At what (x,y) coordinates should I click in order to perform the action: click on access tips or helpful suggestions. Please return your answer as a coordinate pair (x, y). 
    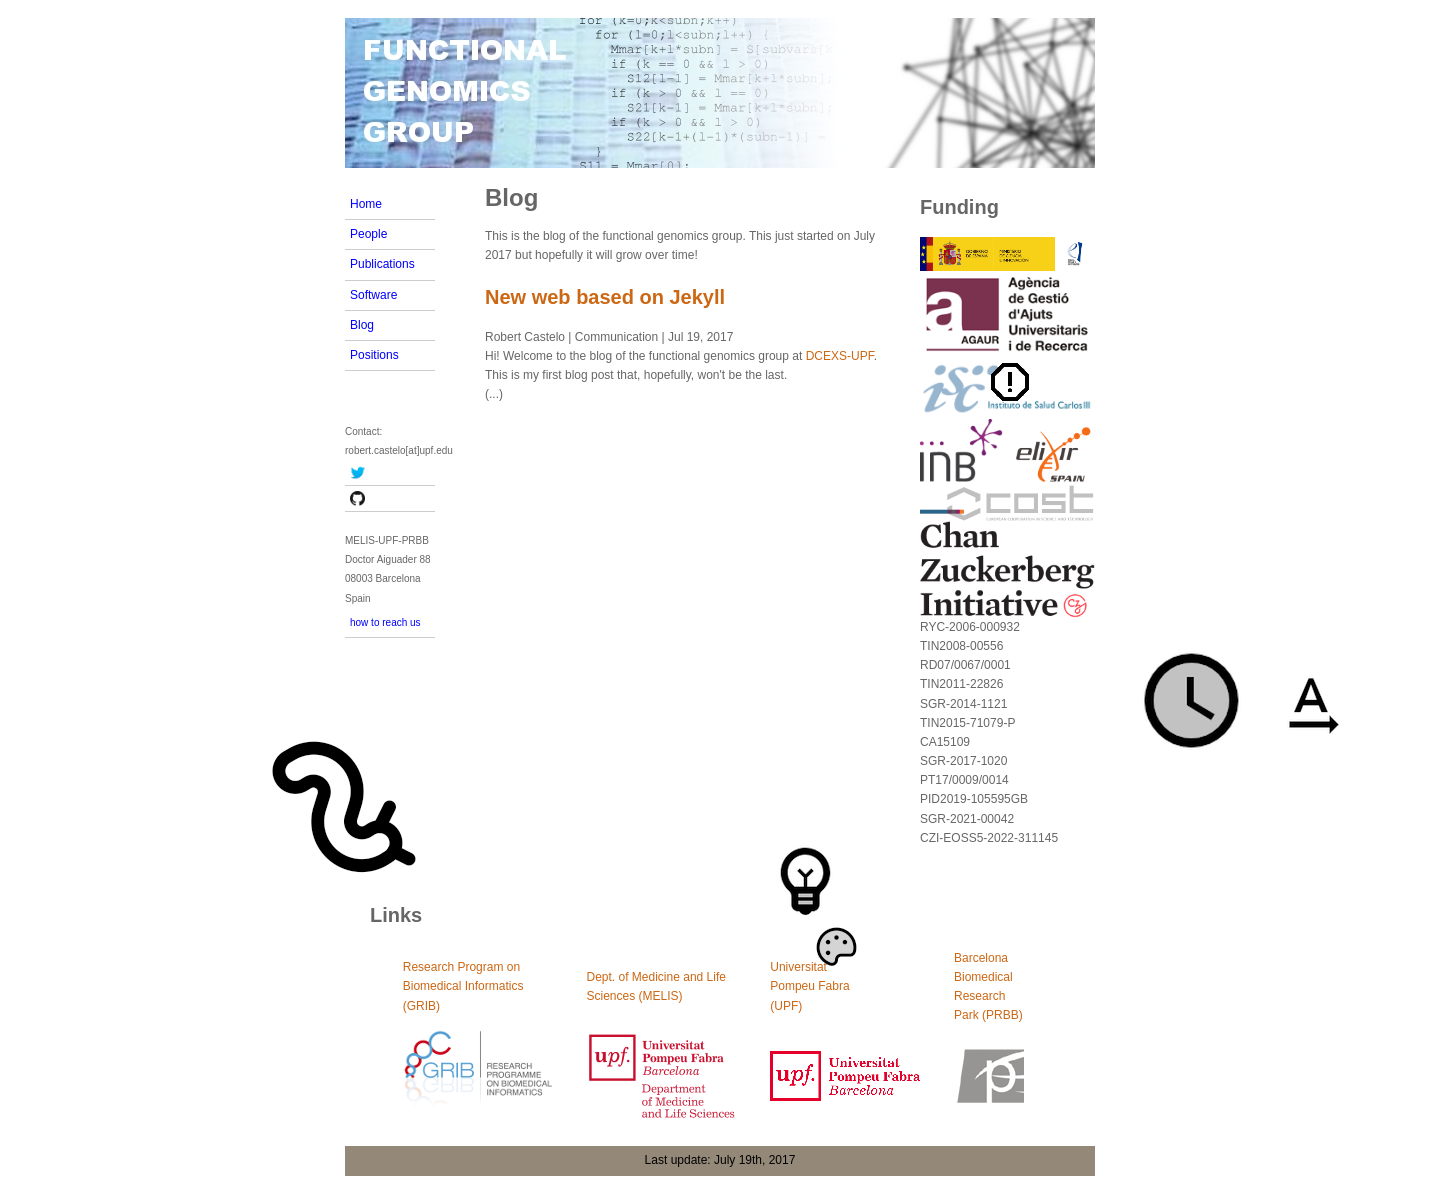
    Looking at the image, I should click on (805, 879).